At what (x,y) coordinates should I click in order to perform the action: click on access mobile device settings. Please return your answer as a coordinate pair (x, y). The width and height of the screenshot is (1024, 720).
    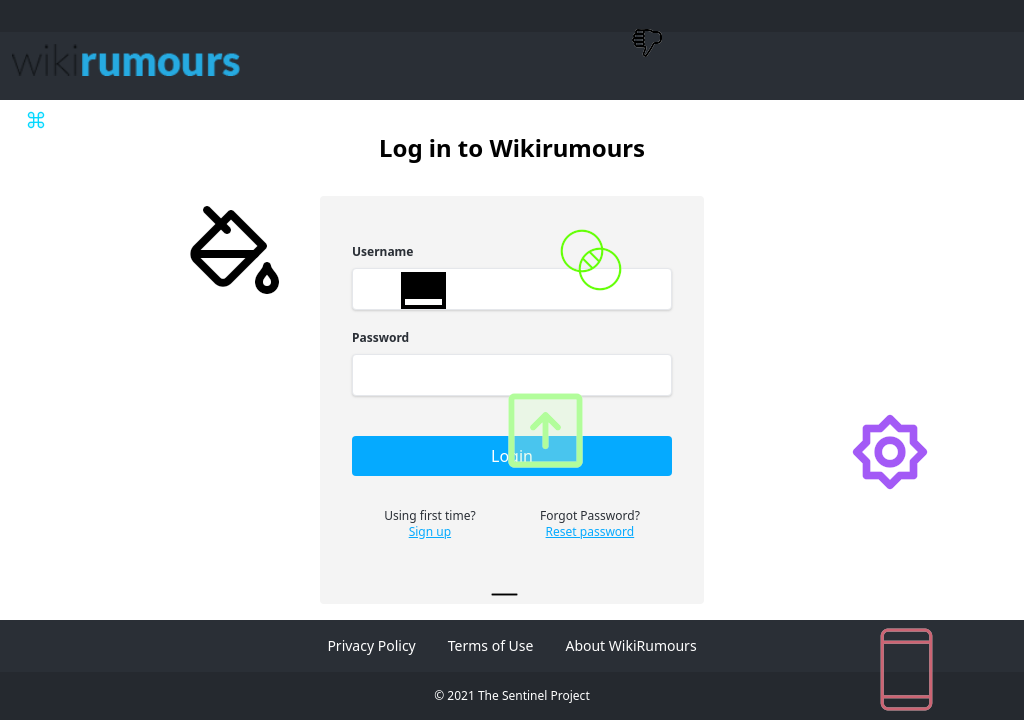
    Looking at the image, I should click on (906, 669).